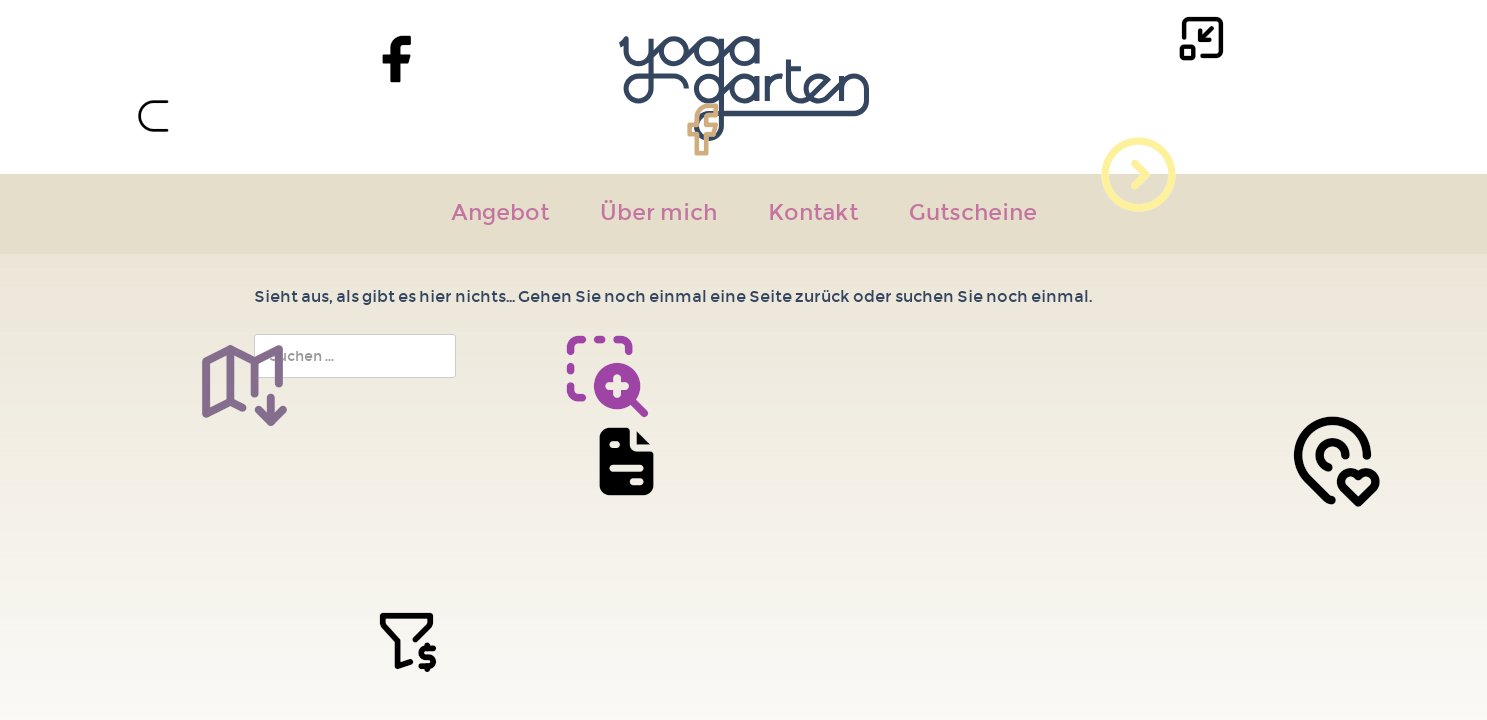  I want to click on go to next item or step, so click(1138, 174).